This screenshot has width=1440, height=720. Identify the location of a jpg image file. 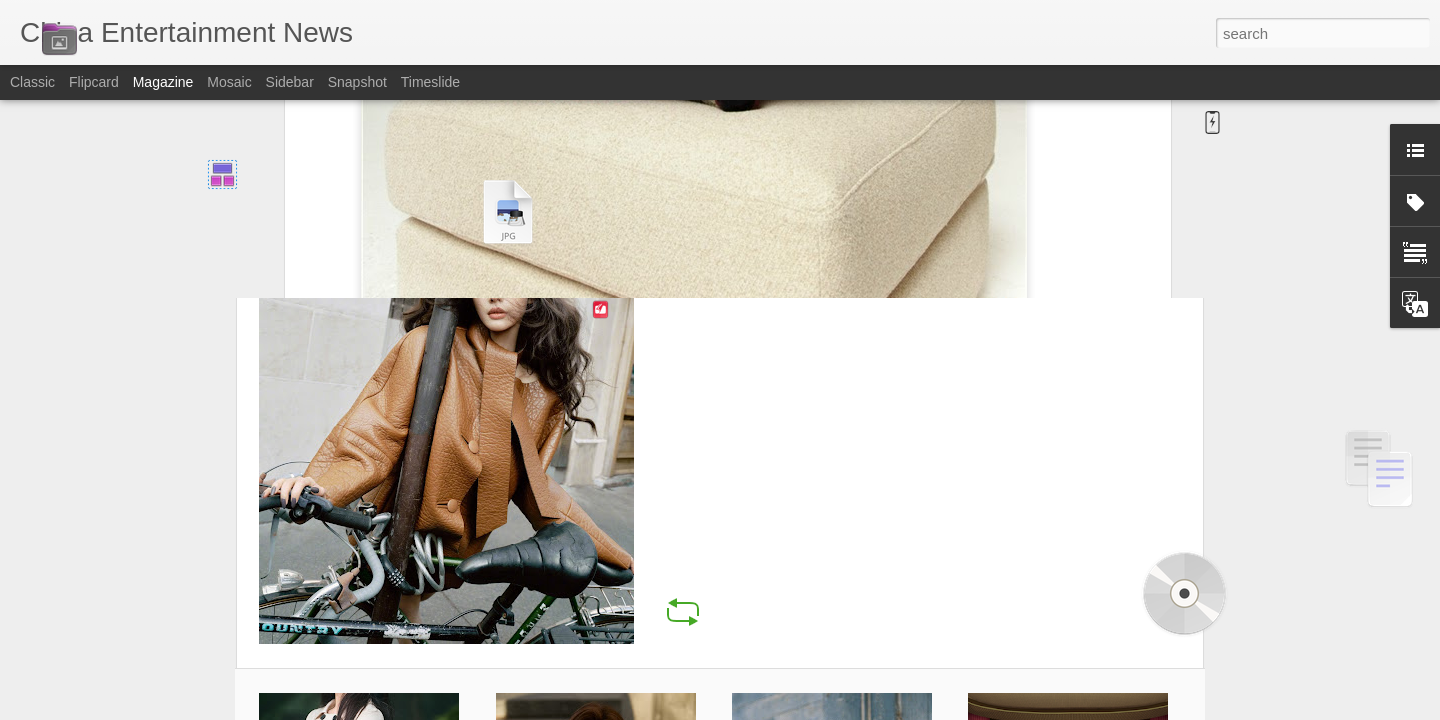
(508, 213).